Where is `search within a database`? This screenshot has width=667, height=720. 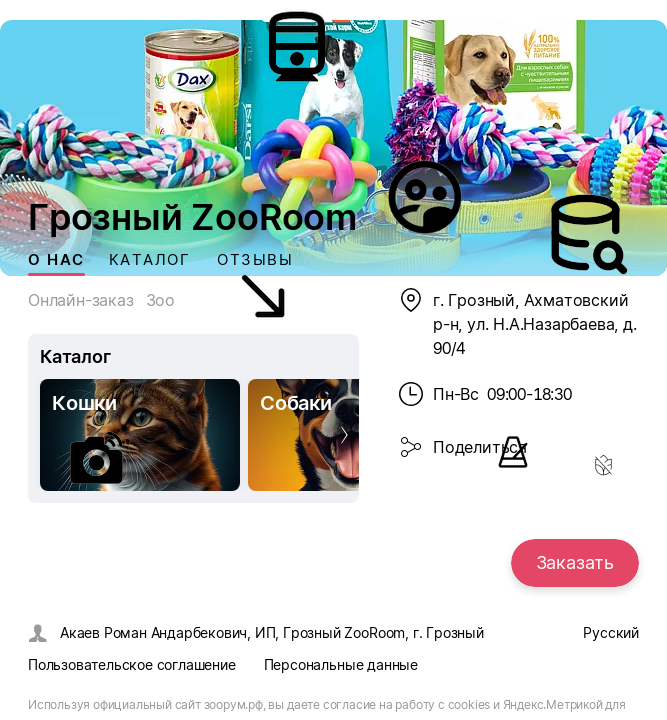
search within a database is located at coordinates (585, 232).